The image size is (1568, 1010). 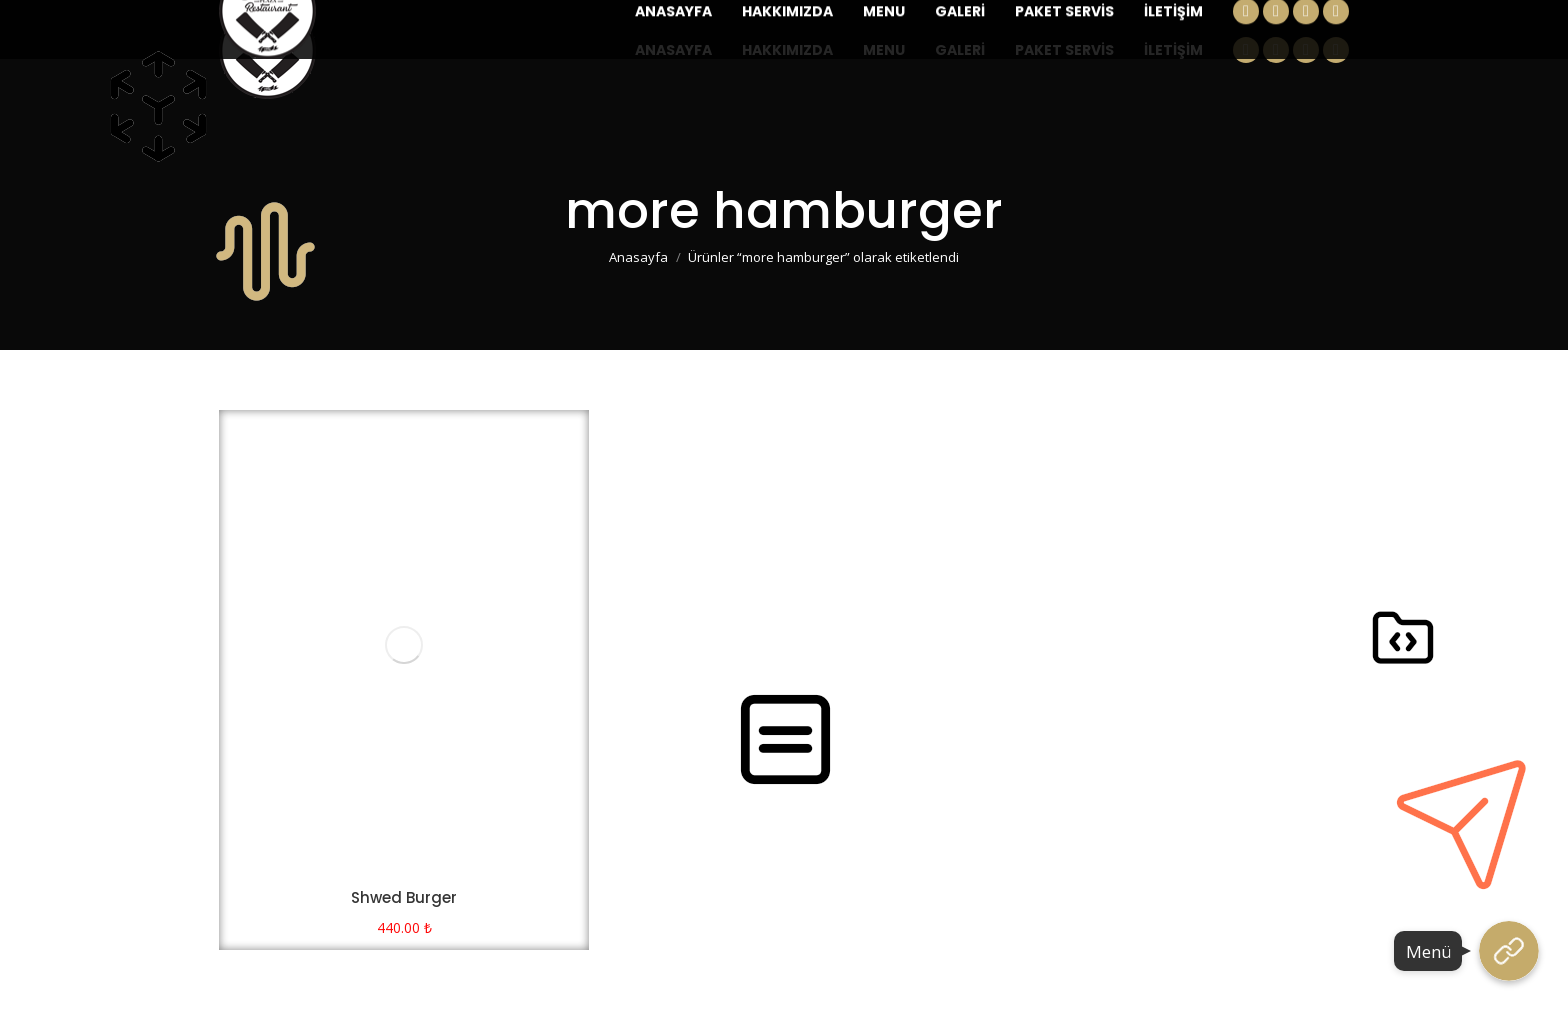 I want to click on open code files directory, so click(x=1403, y=639).